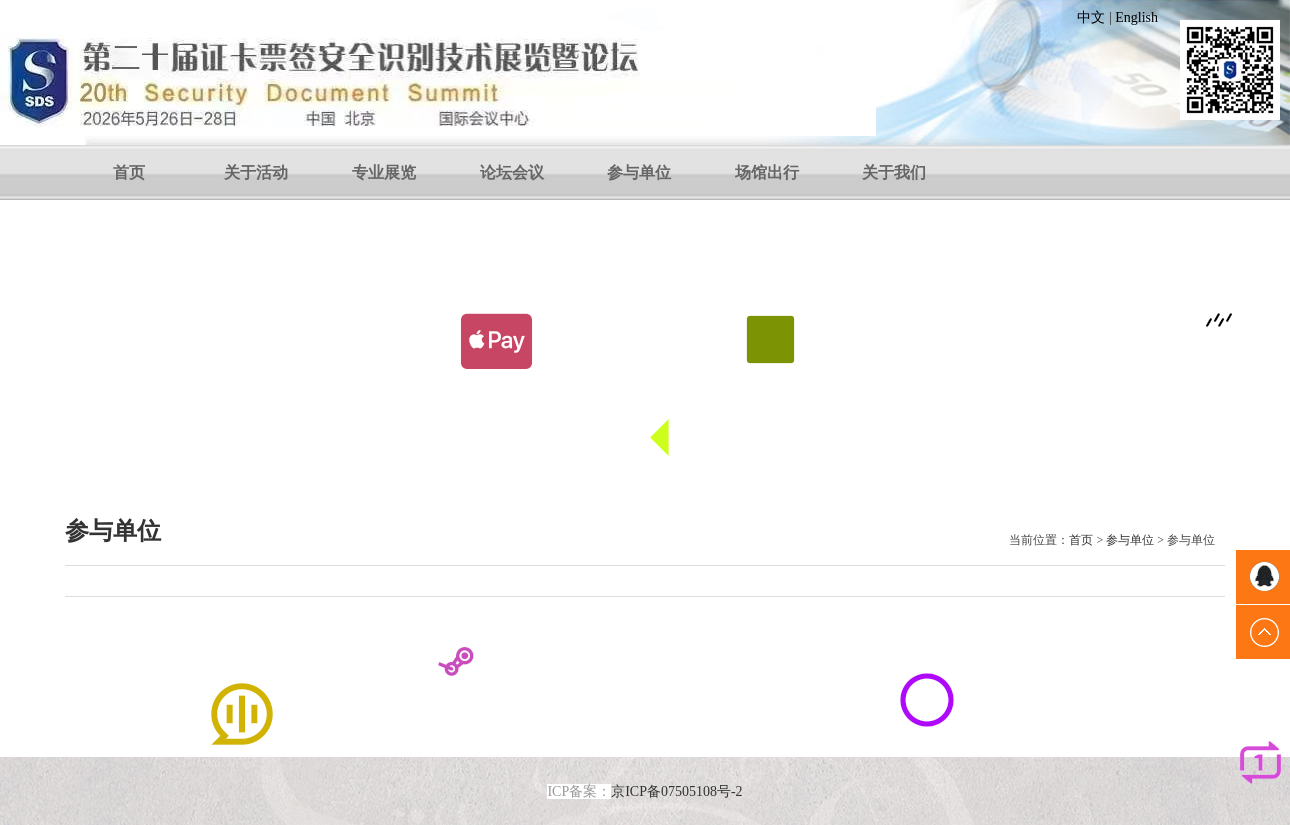 This screenshot has width=1290, height=825. Describe the element at coordinates (496, 341) in the screenshot. I see `pay with Apple Pay` at that location.